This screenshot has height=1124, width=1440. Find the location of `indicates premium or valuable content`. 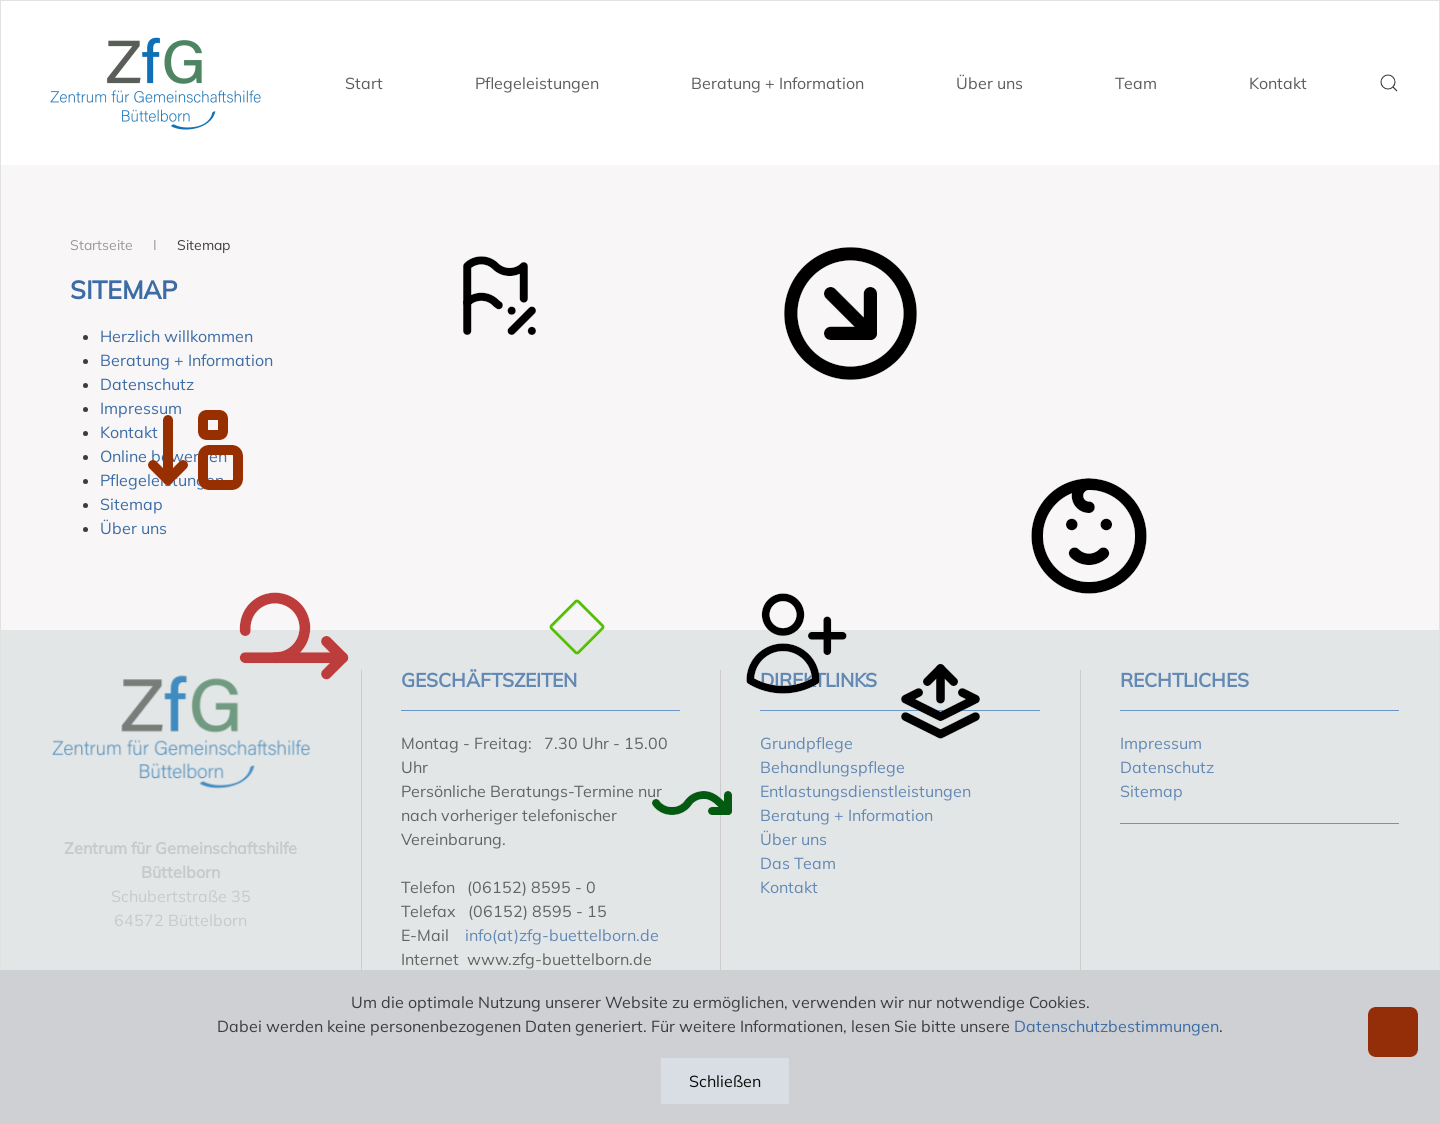

indicates premium or valuable content is located at coordinates (577, 627).